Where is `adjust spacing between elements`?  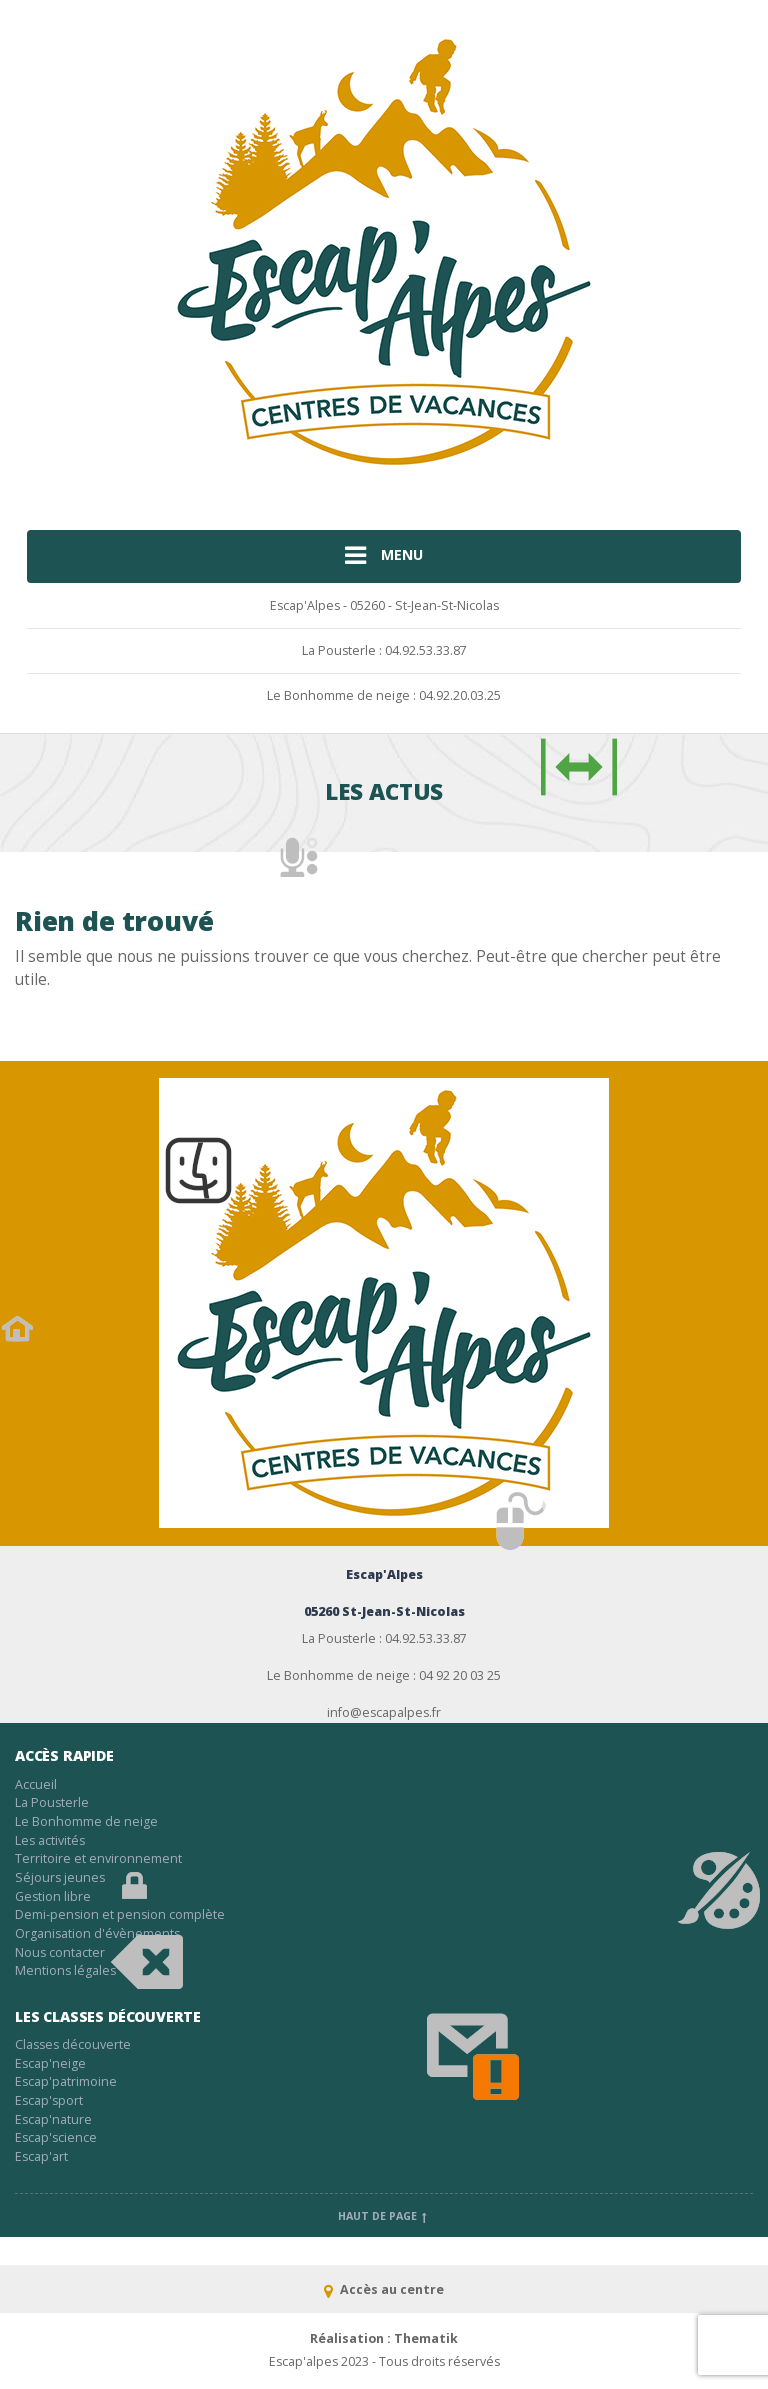
adjust spacing between elements is located at coordinates (579, 767).